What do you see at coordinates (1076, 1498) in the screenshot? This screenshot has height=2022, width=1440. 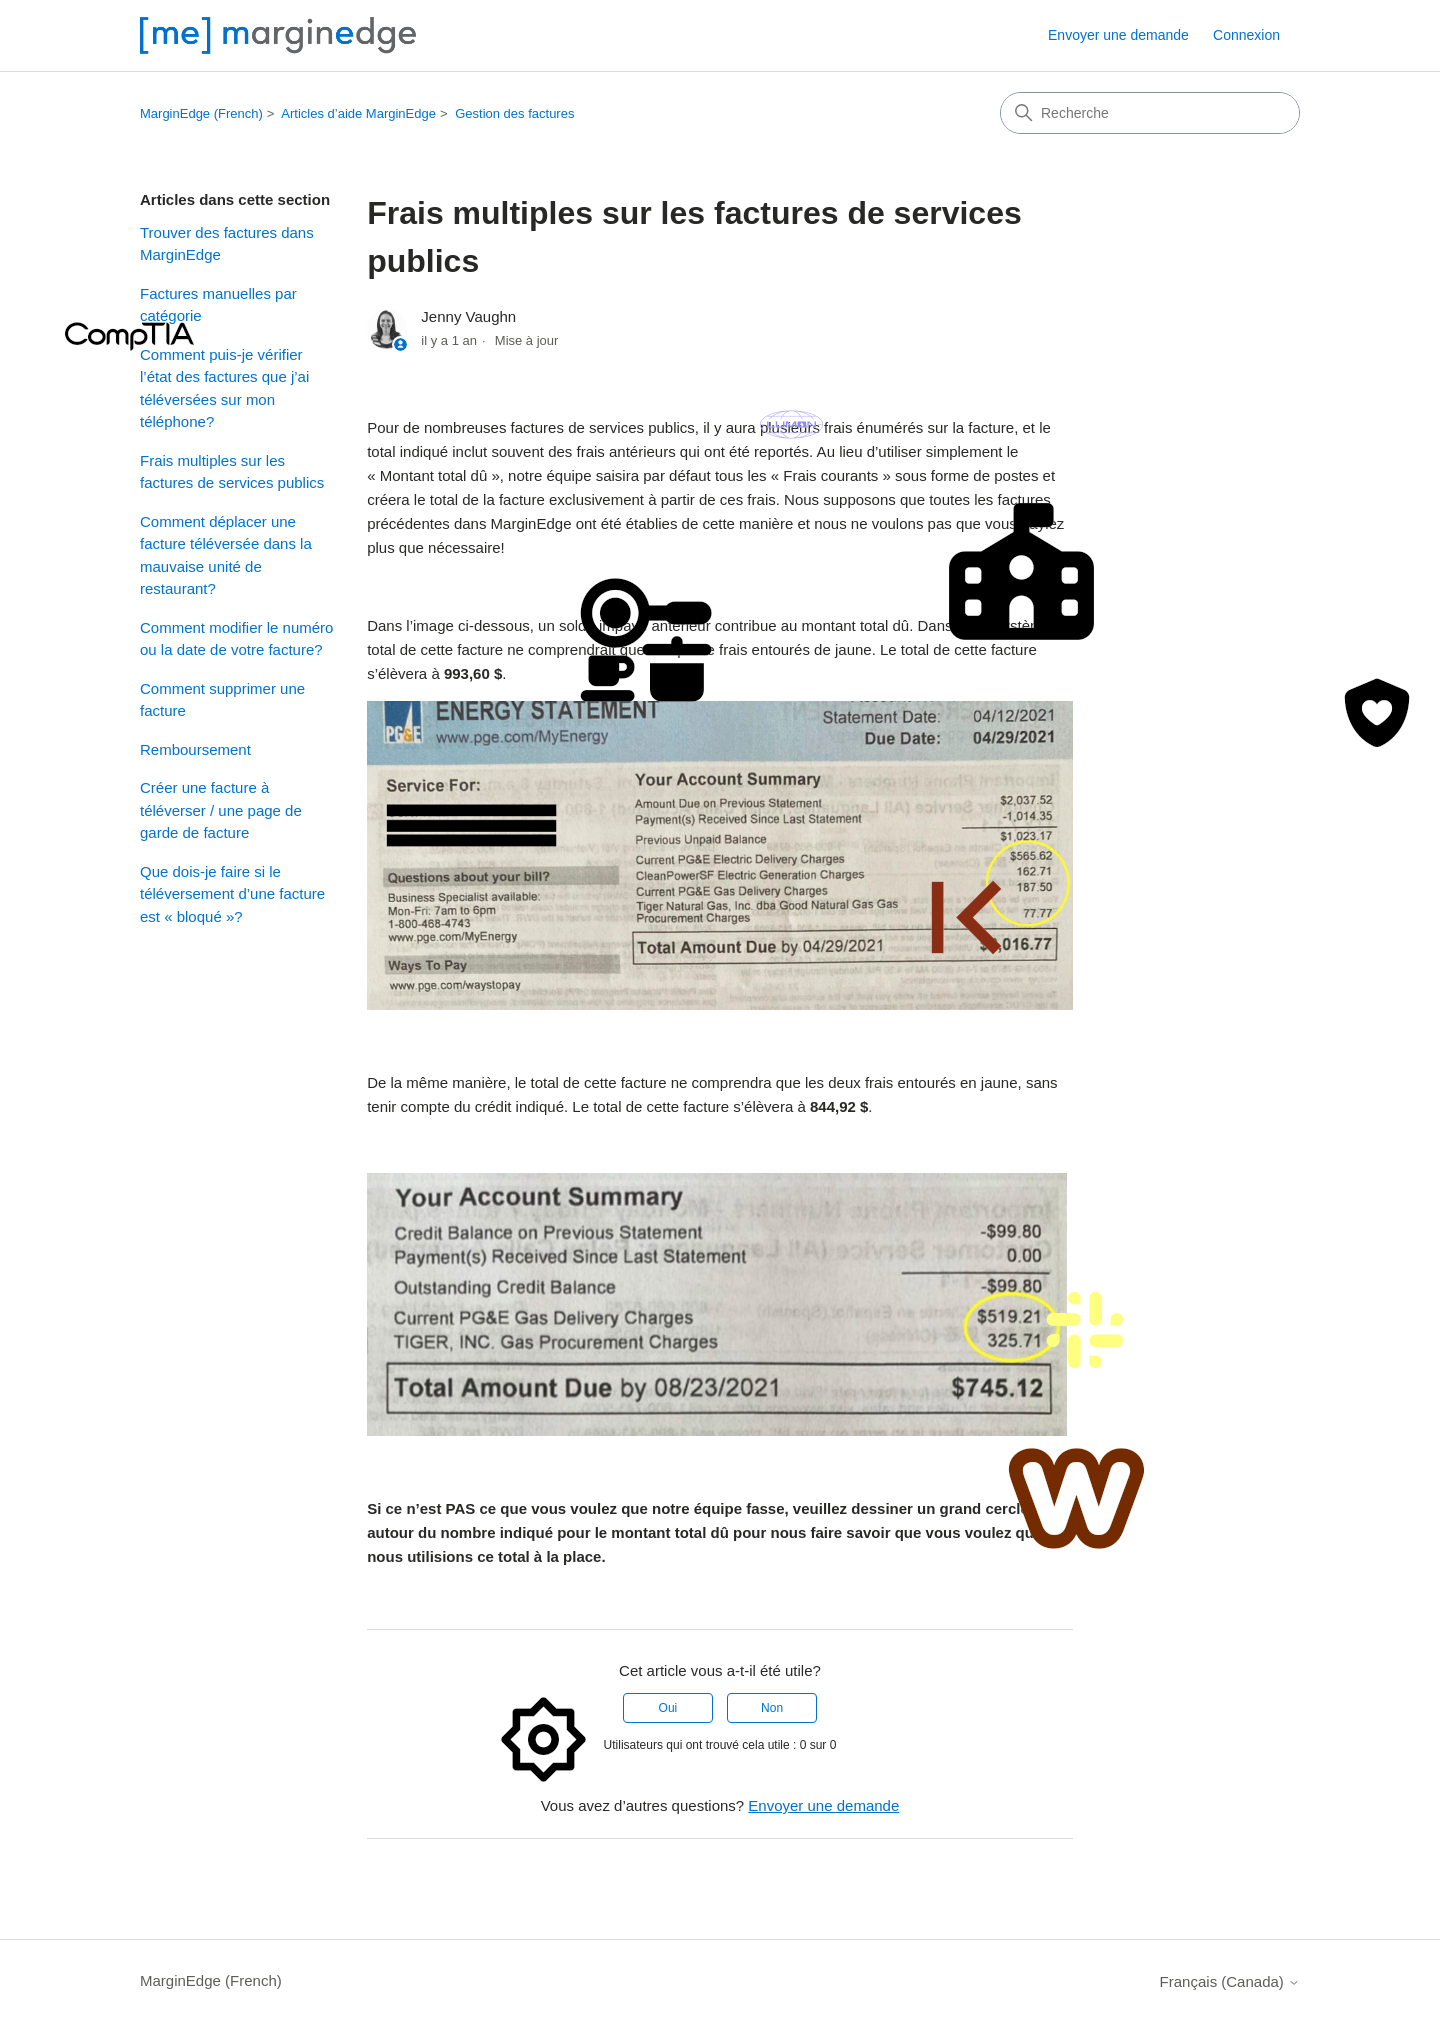 I see `weebly website builder logo` at bounding box center [1076, 1498].